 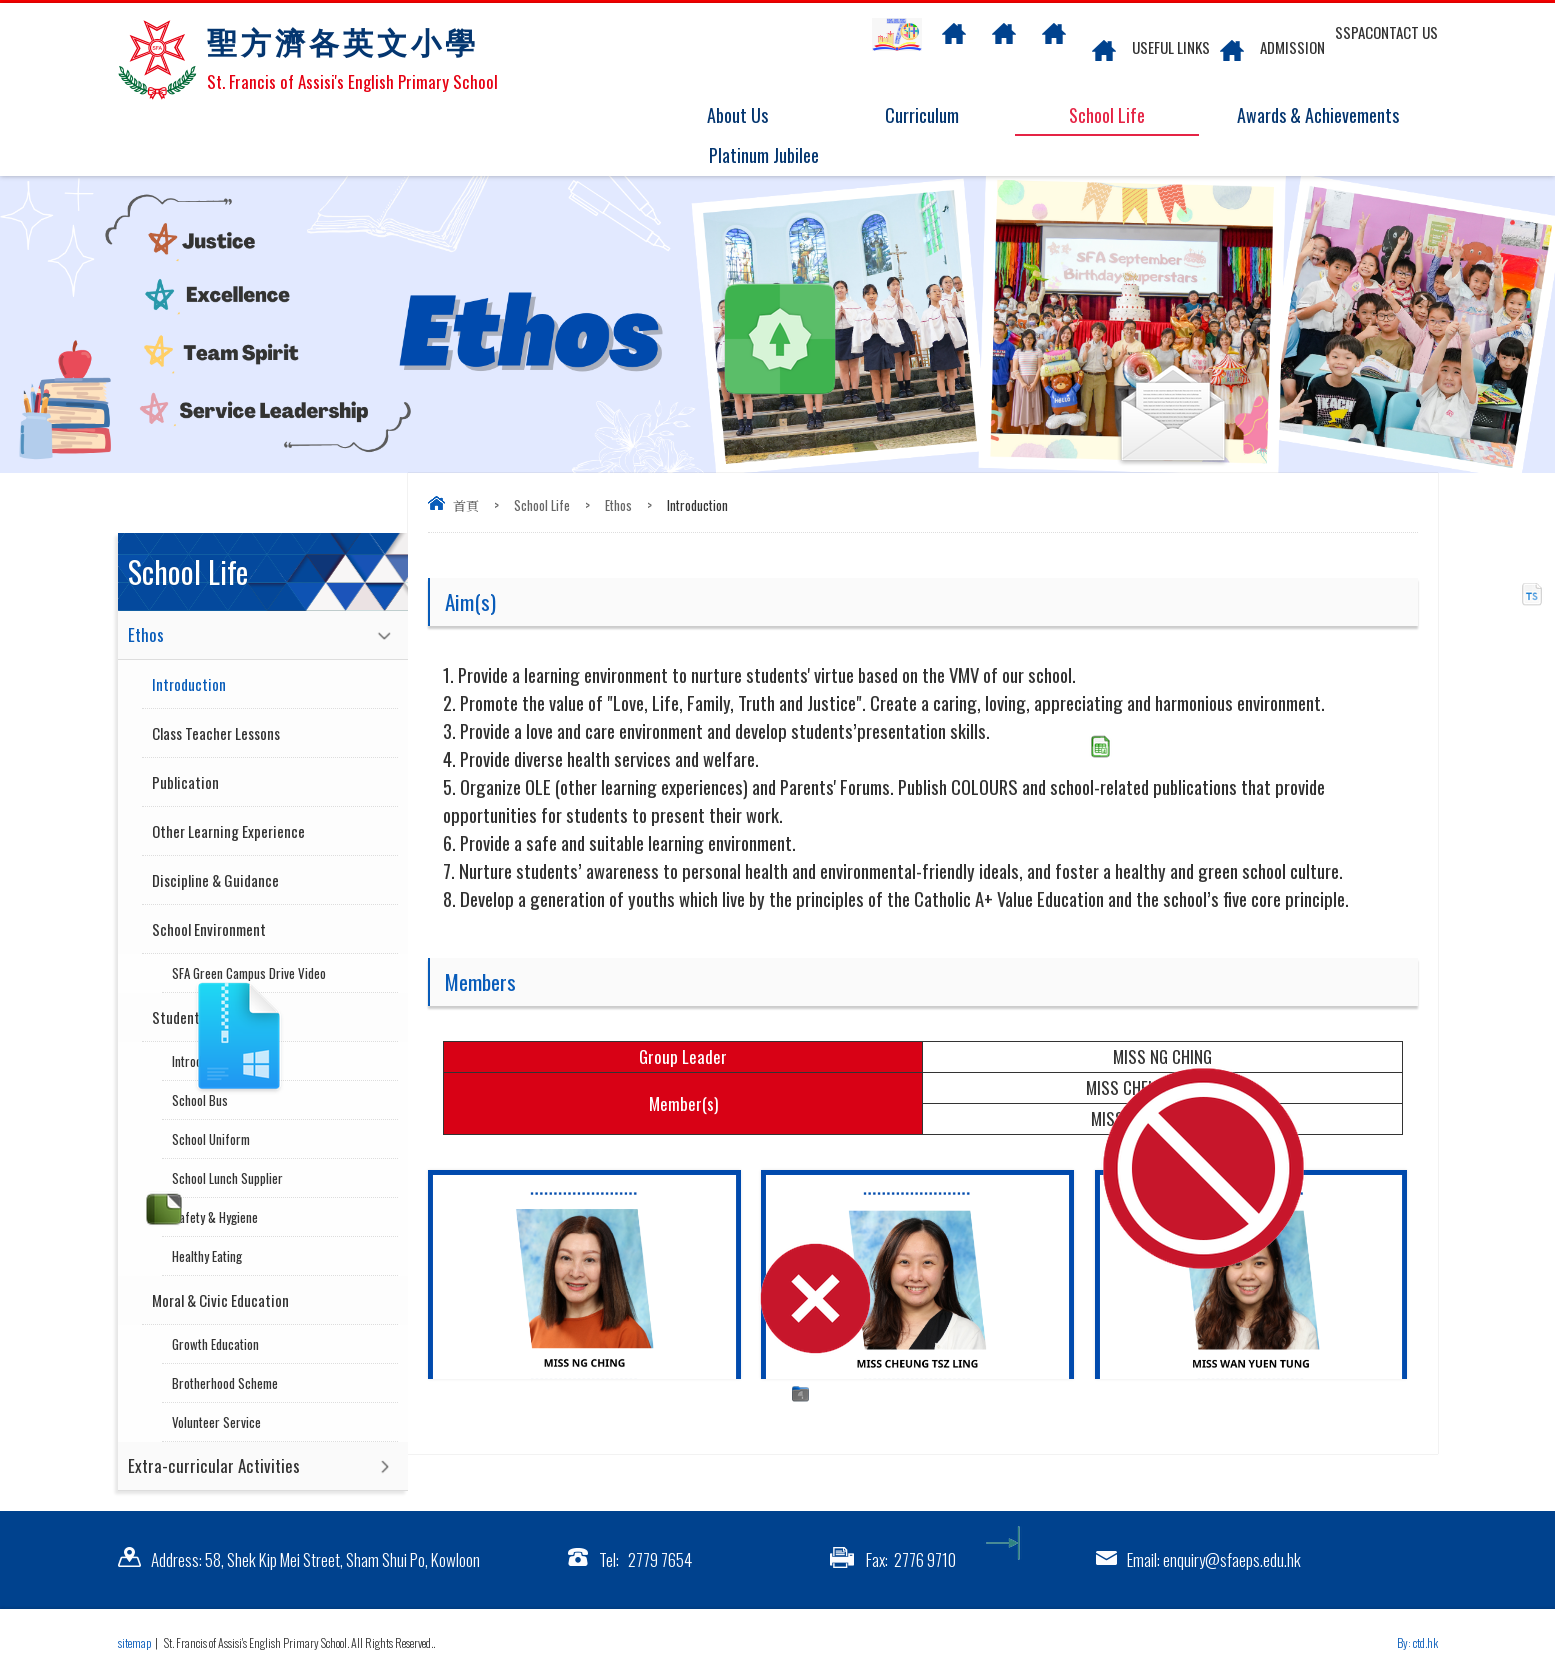 What do you see at coordinates (1532, 594) in the screenshot?
I see `a typescript source file` at bounding box center [1532, 594].